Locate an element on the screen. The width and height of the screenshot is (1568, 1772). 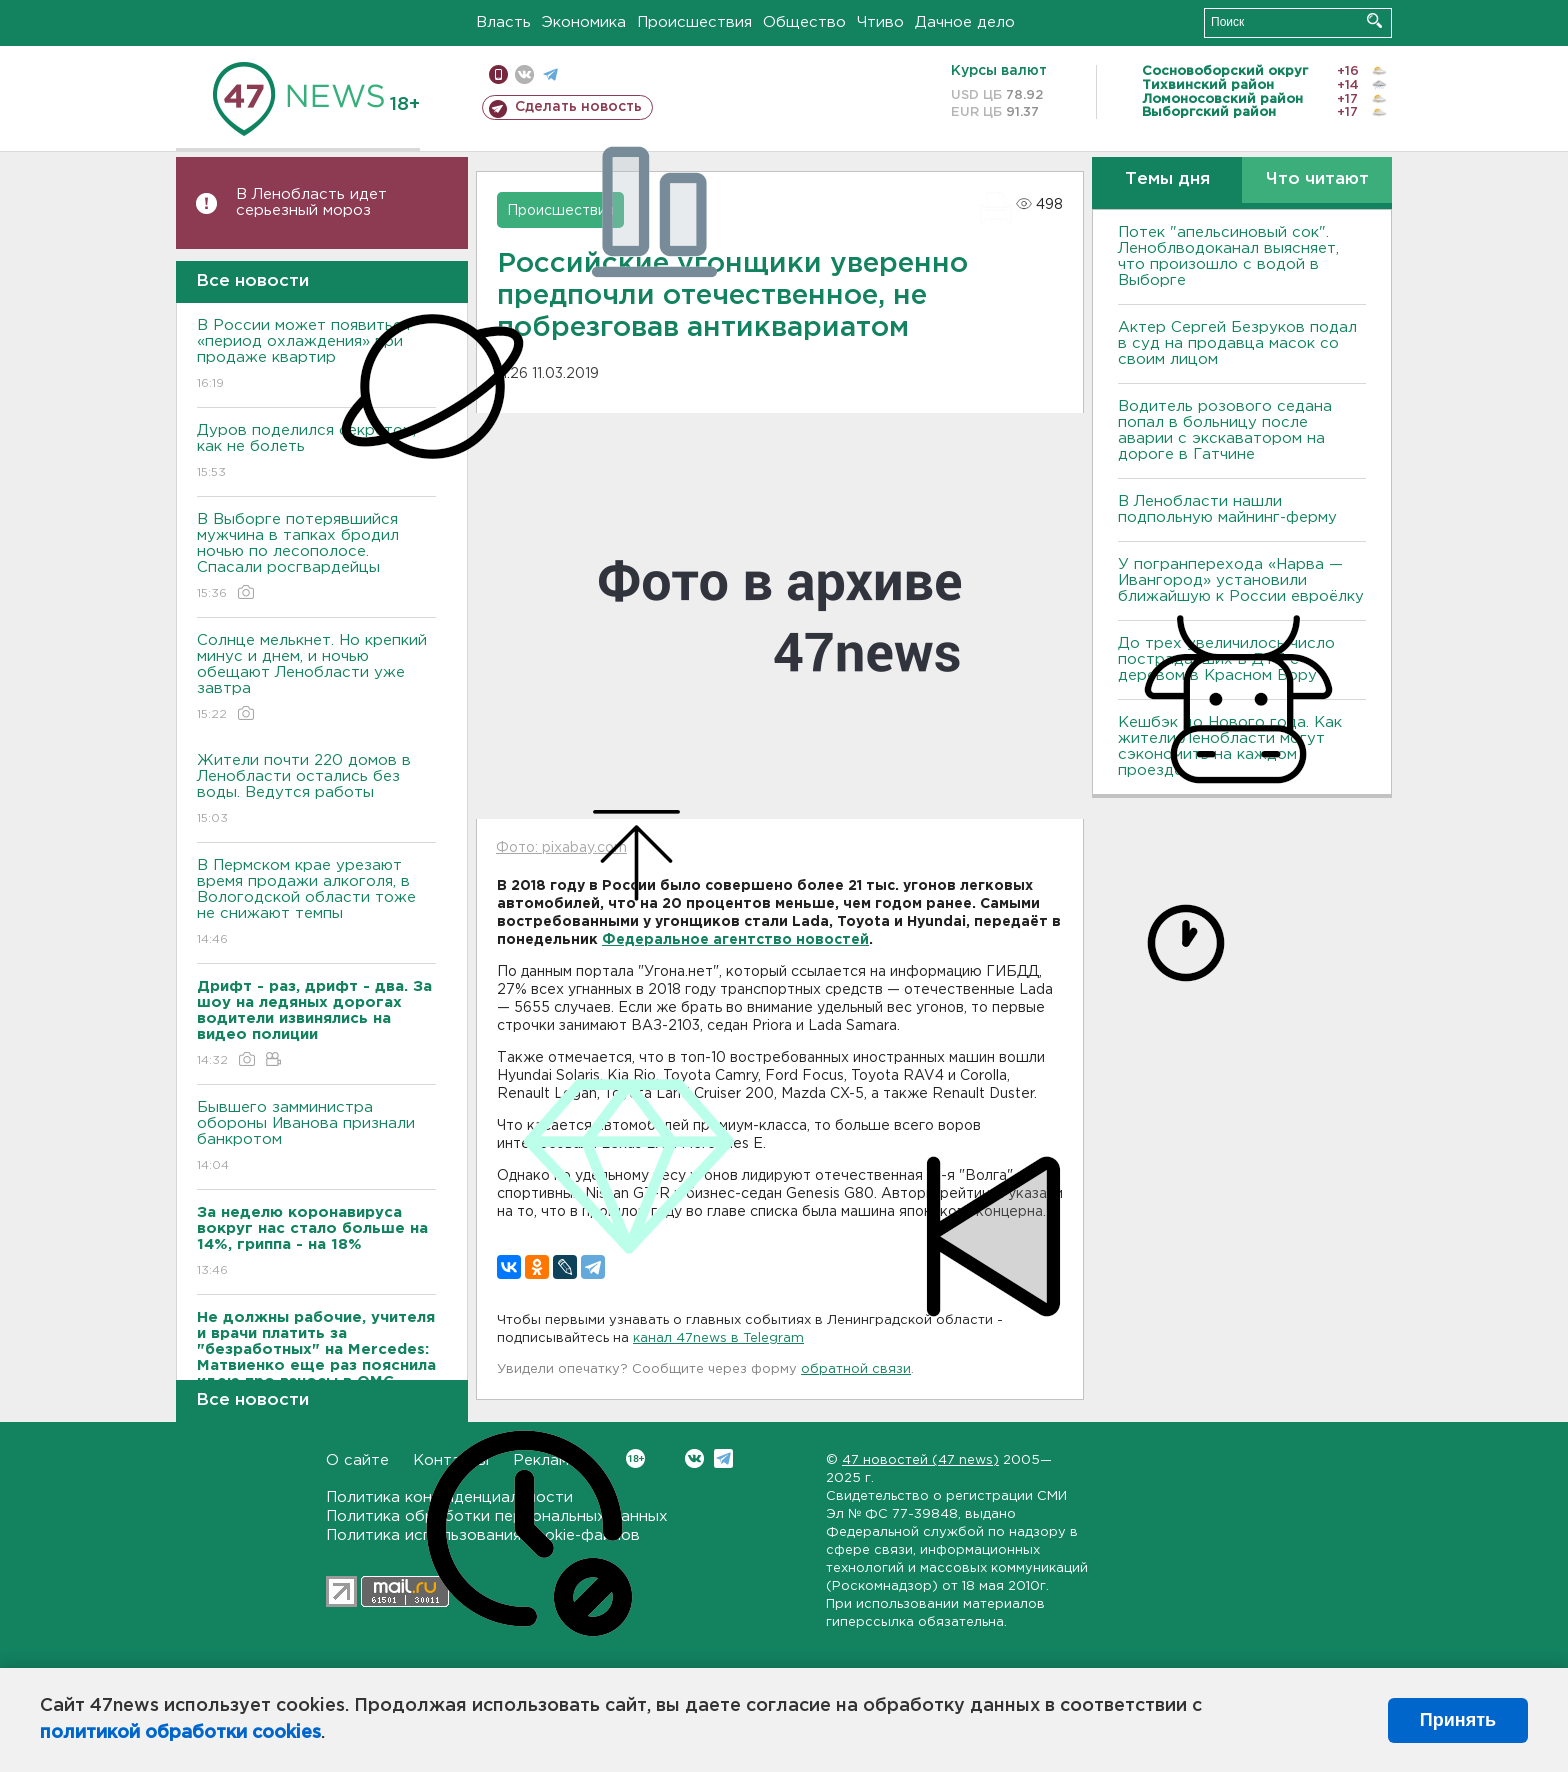
explore global or worldwide content is located at coordinates (432, 386).